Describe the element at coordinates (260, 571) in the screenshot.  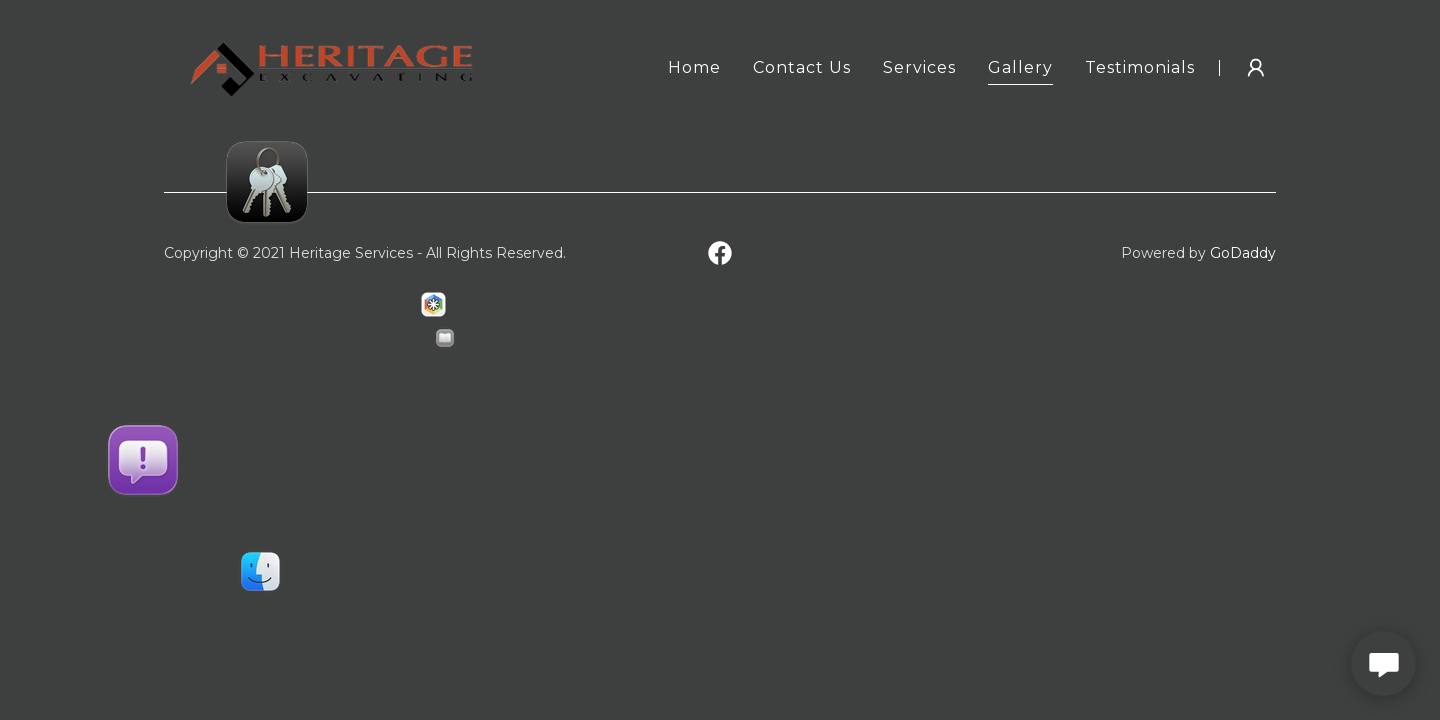
I see `open Finder to browse files and folders` at that location.